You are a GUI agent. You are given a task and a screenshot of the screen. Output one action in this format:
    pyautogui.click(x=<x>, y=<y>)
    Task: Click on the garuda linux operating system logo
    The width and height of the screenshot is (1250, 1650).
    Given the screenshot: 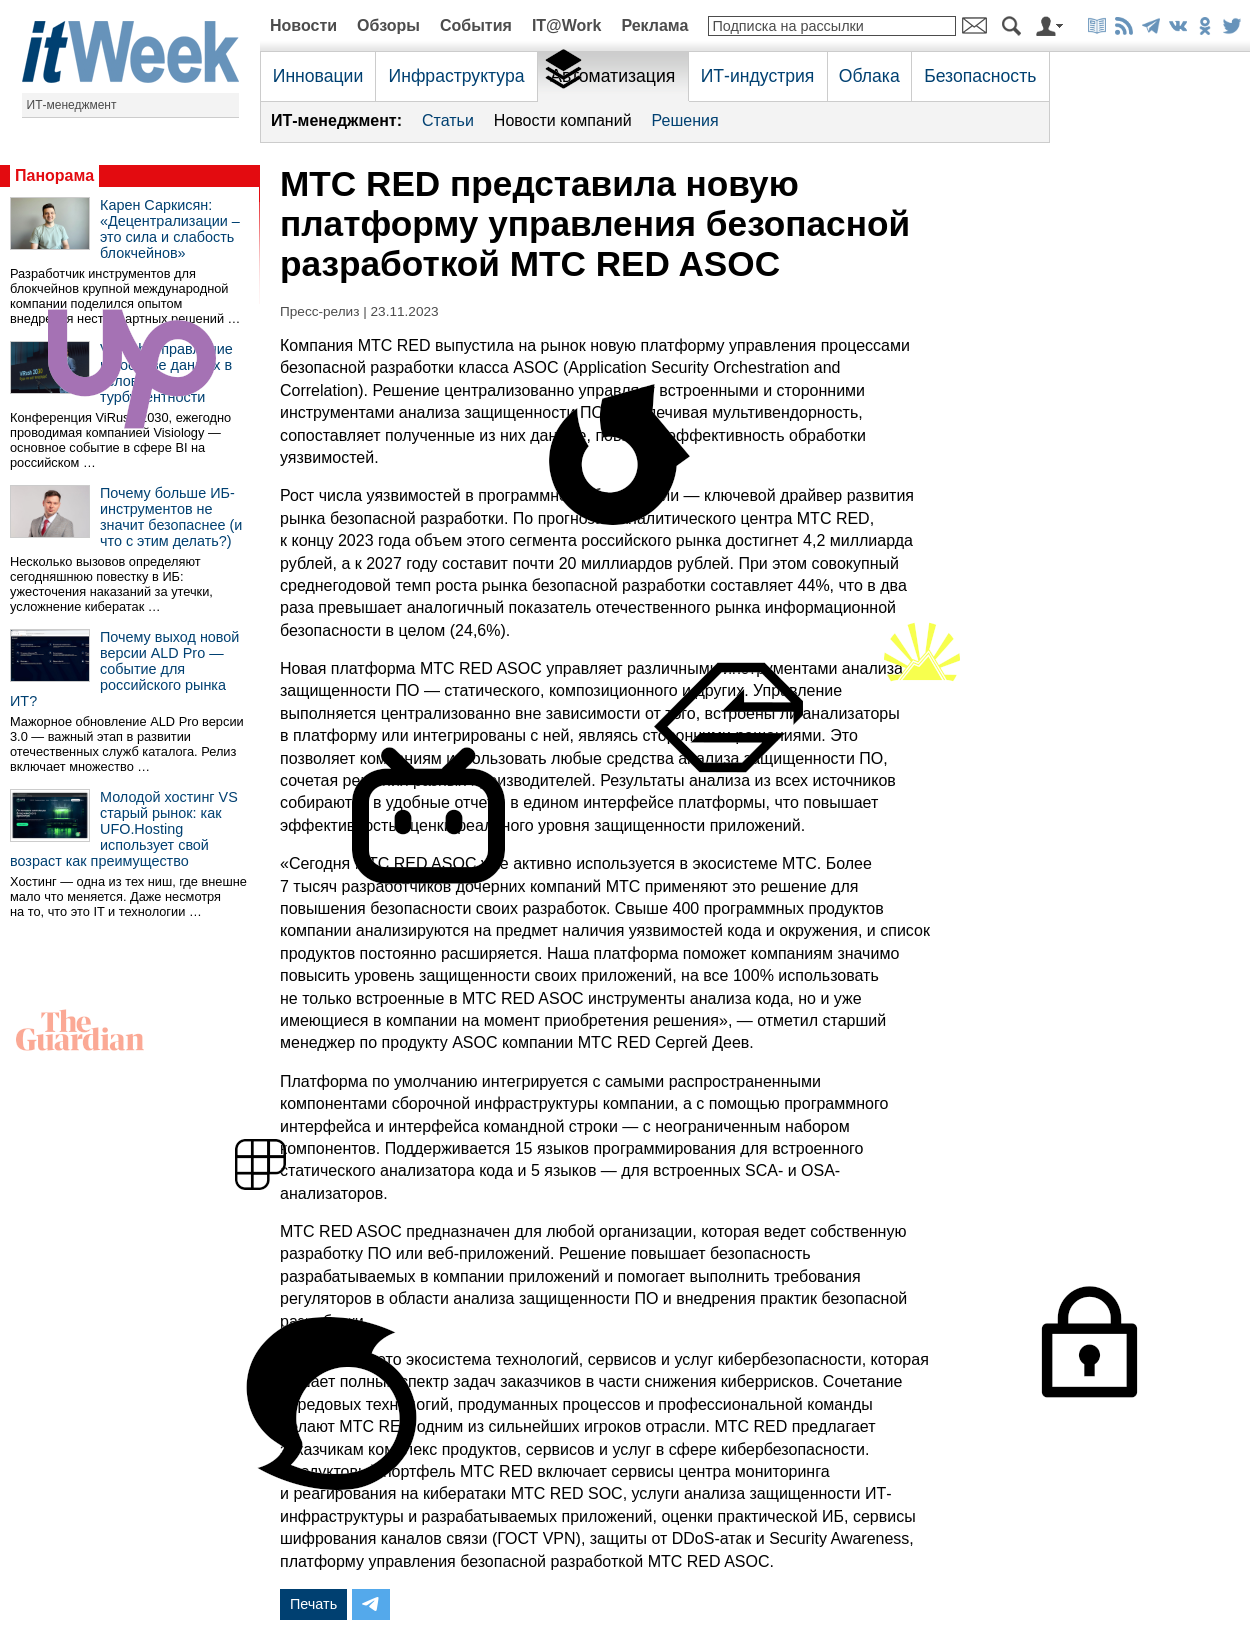 What is the action you would take?
    pyautogui.click(x=728, y=717)
    